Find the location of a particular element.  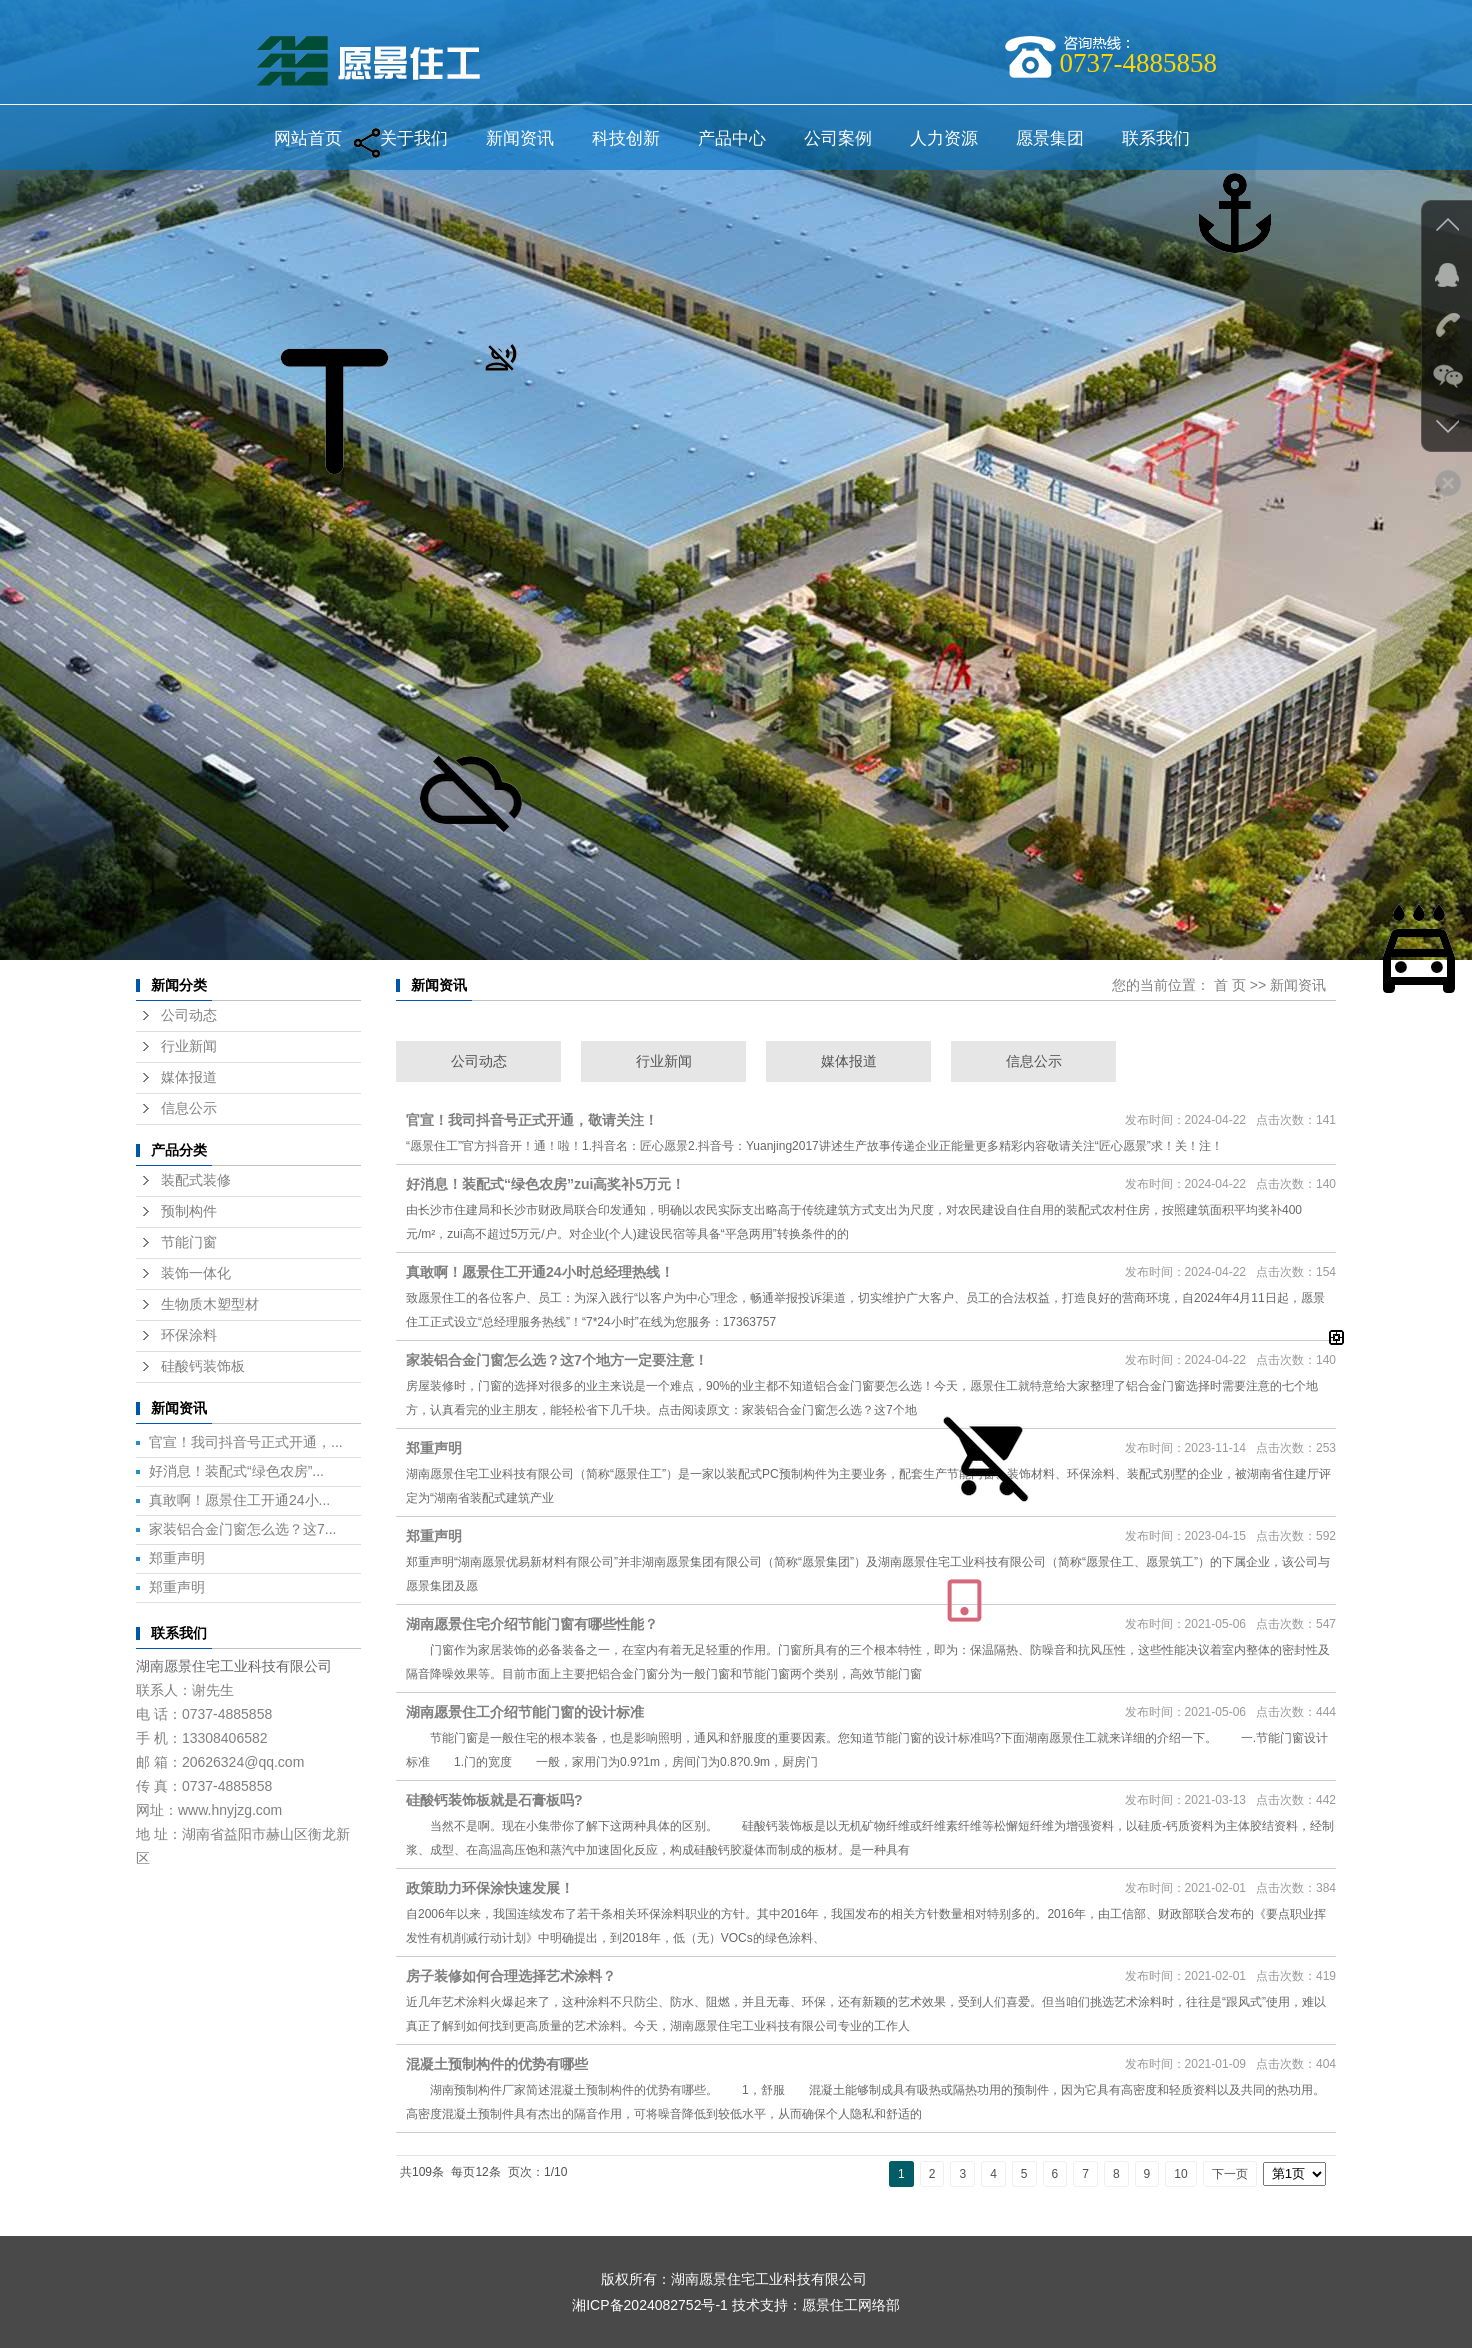

switch to tablet view is located at coordinates (964, 1600).